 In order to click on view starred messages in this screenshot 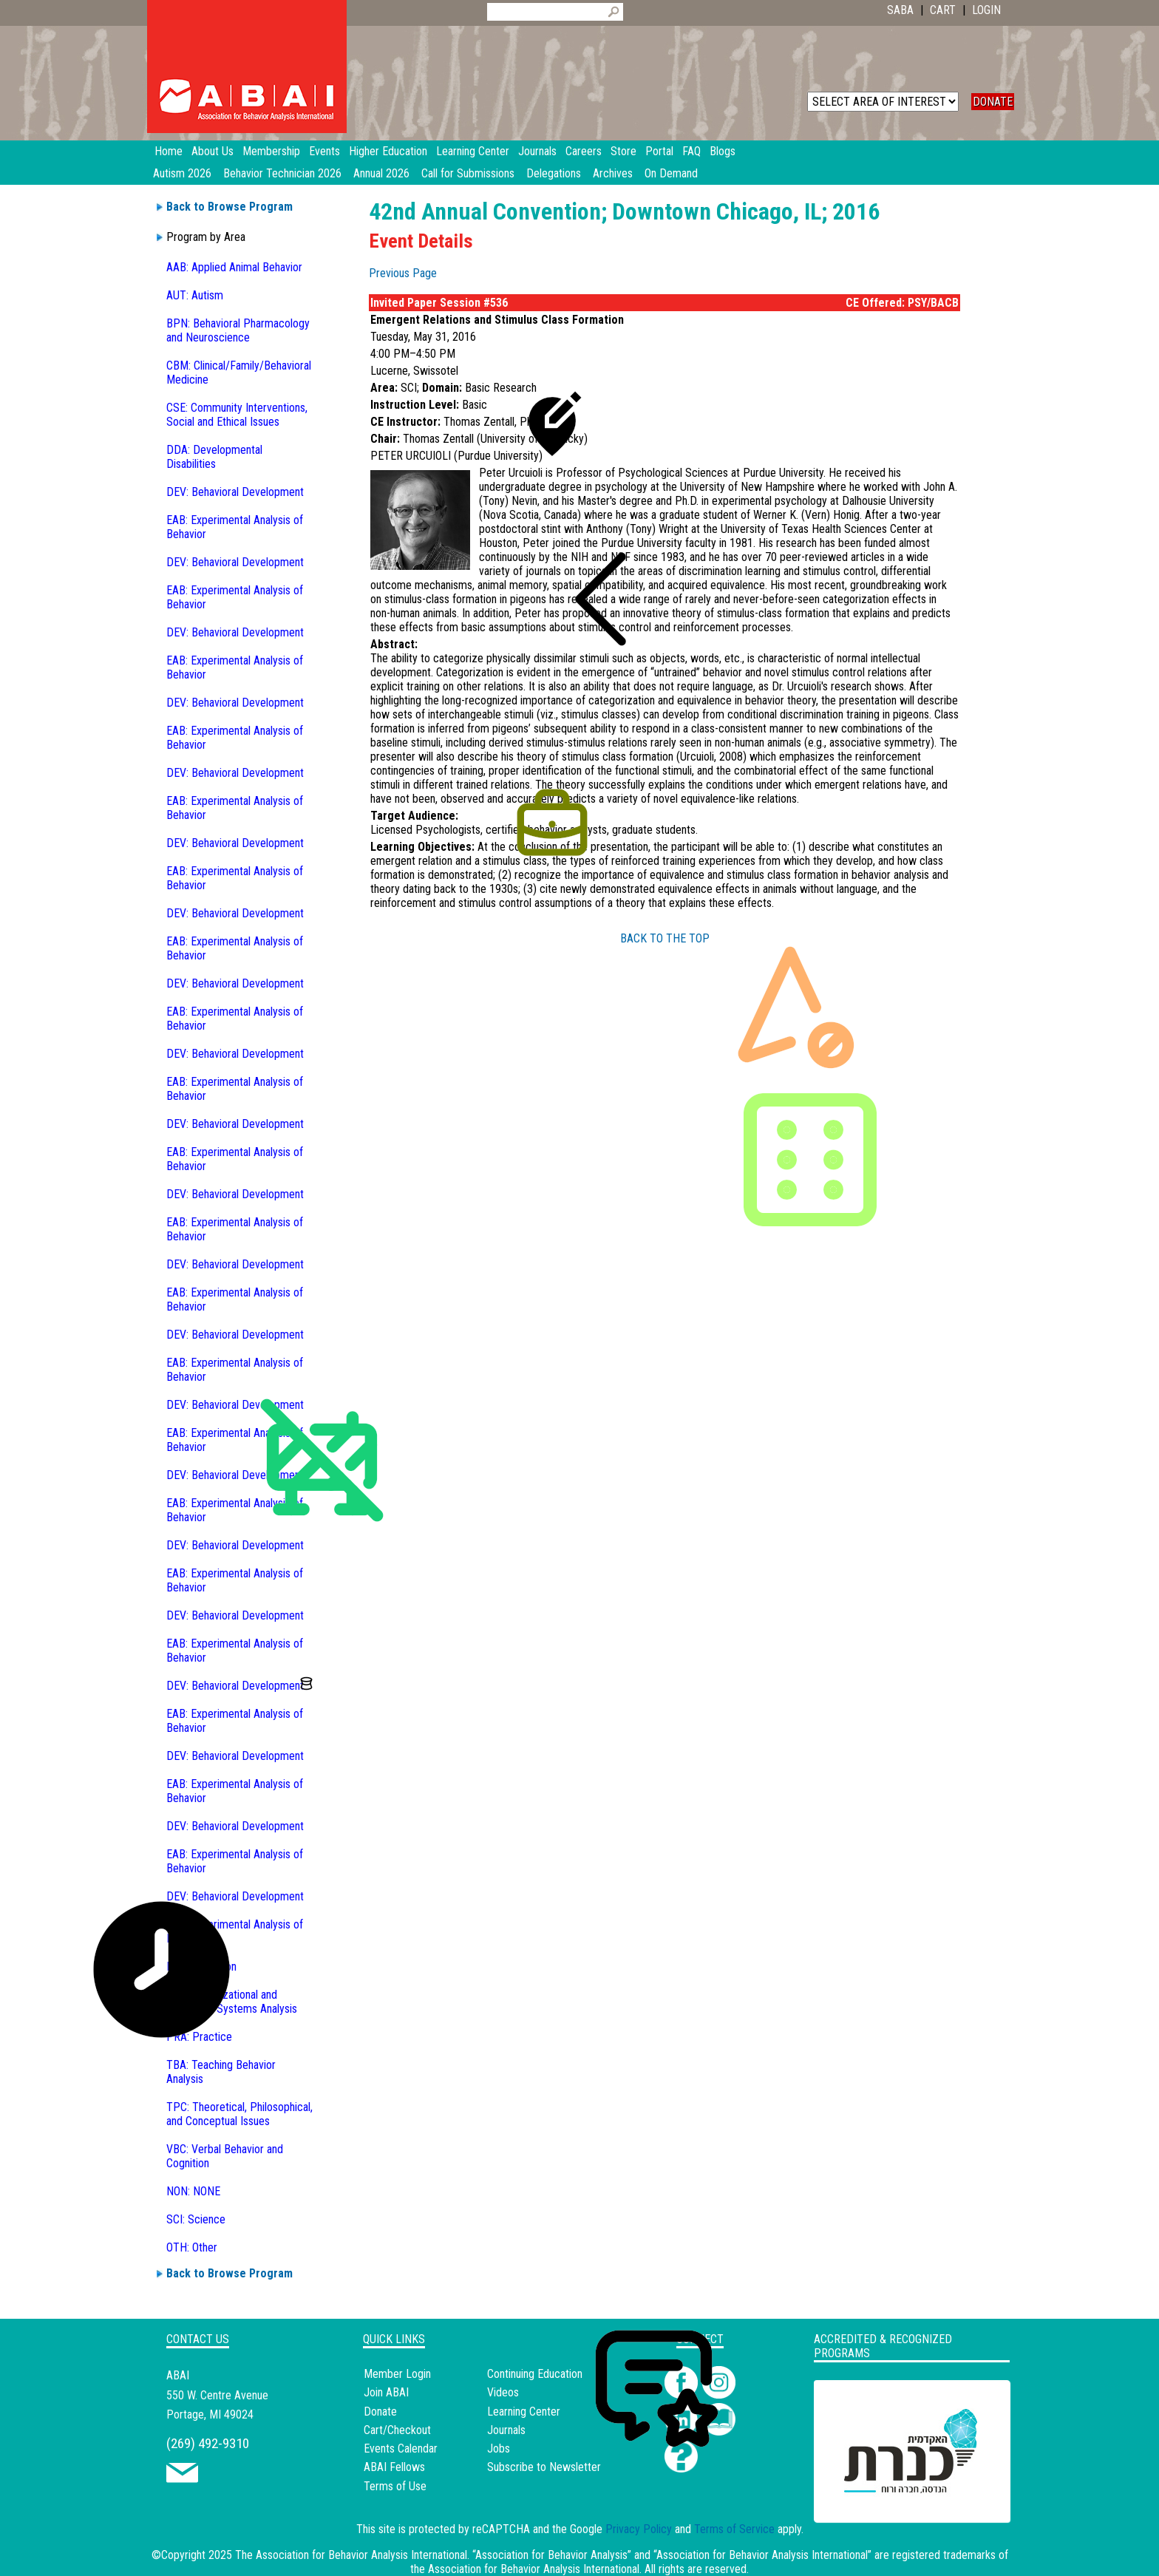, I will do `click(653, 2382)`.